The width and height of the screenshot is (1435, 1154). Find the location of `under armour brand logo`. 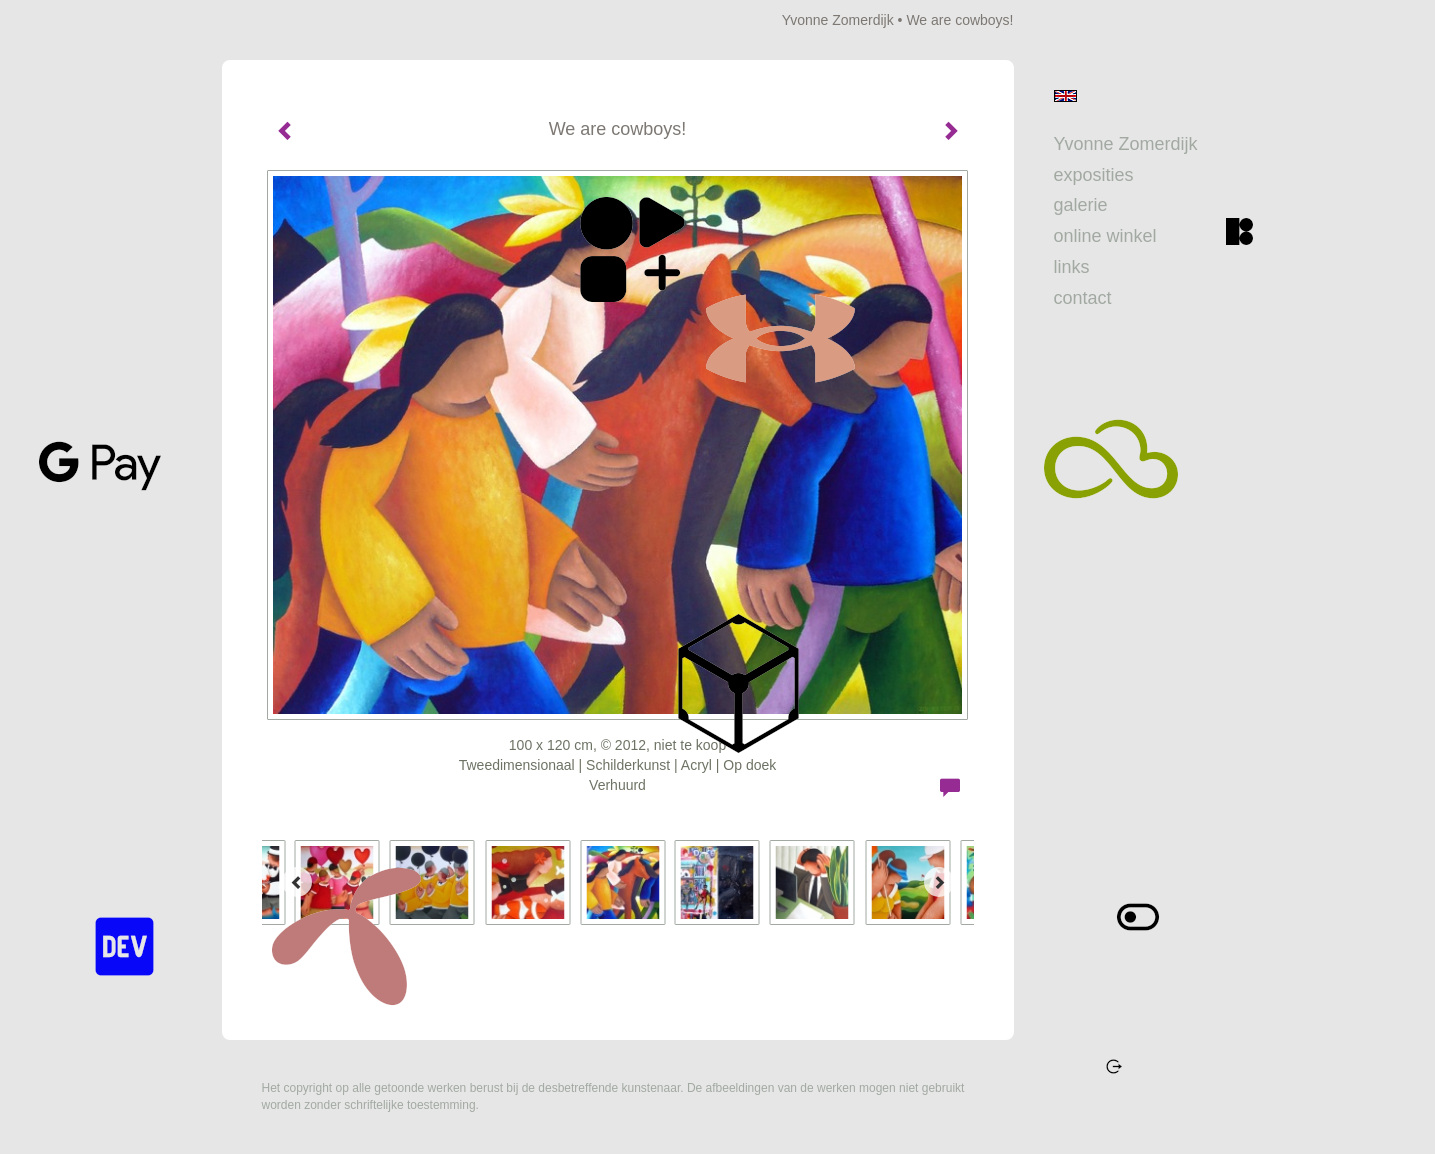

under armour brand logo is located at coordinates (780, 338).